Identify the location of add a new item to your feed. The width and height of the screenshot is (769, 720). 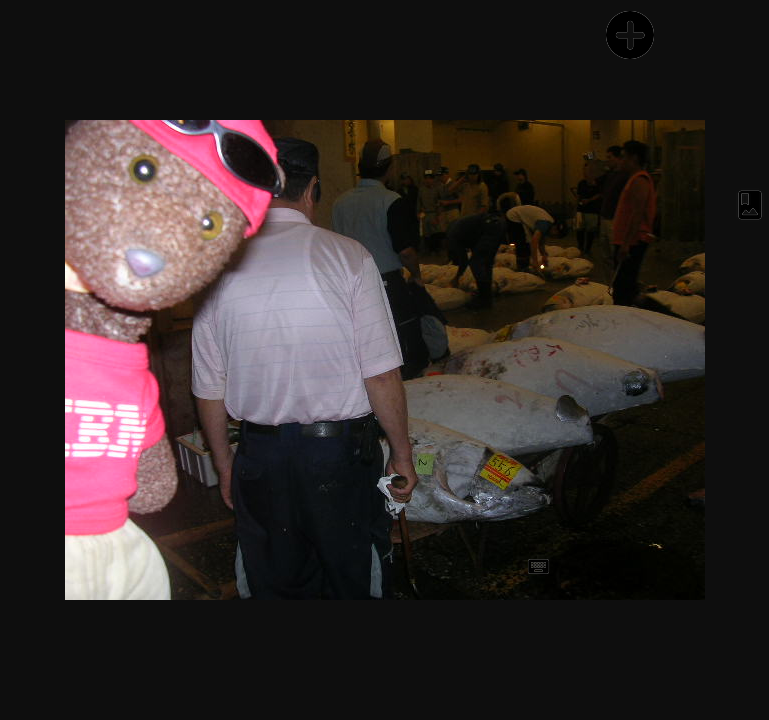
(630, 35).